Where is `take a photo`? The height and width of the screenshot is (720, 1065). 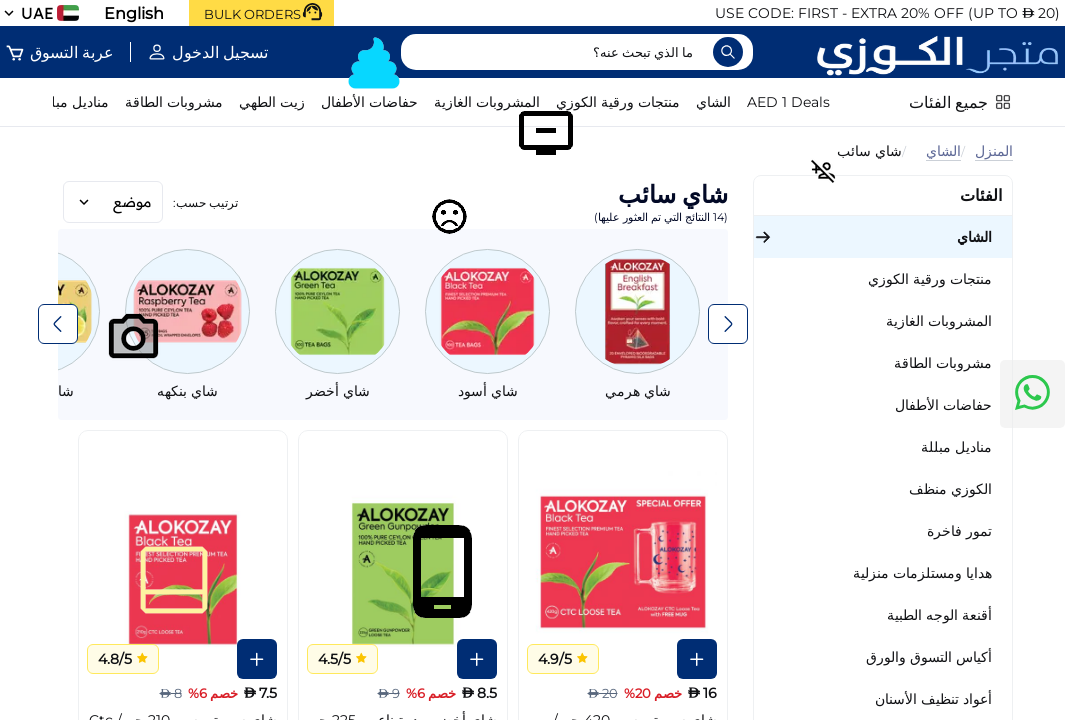
take a photo is located at coordinates (133, 338).